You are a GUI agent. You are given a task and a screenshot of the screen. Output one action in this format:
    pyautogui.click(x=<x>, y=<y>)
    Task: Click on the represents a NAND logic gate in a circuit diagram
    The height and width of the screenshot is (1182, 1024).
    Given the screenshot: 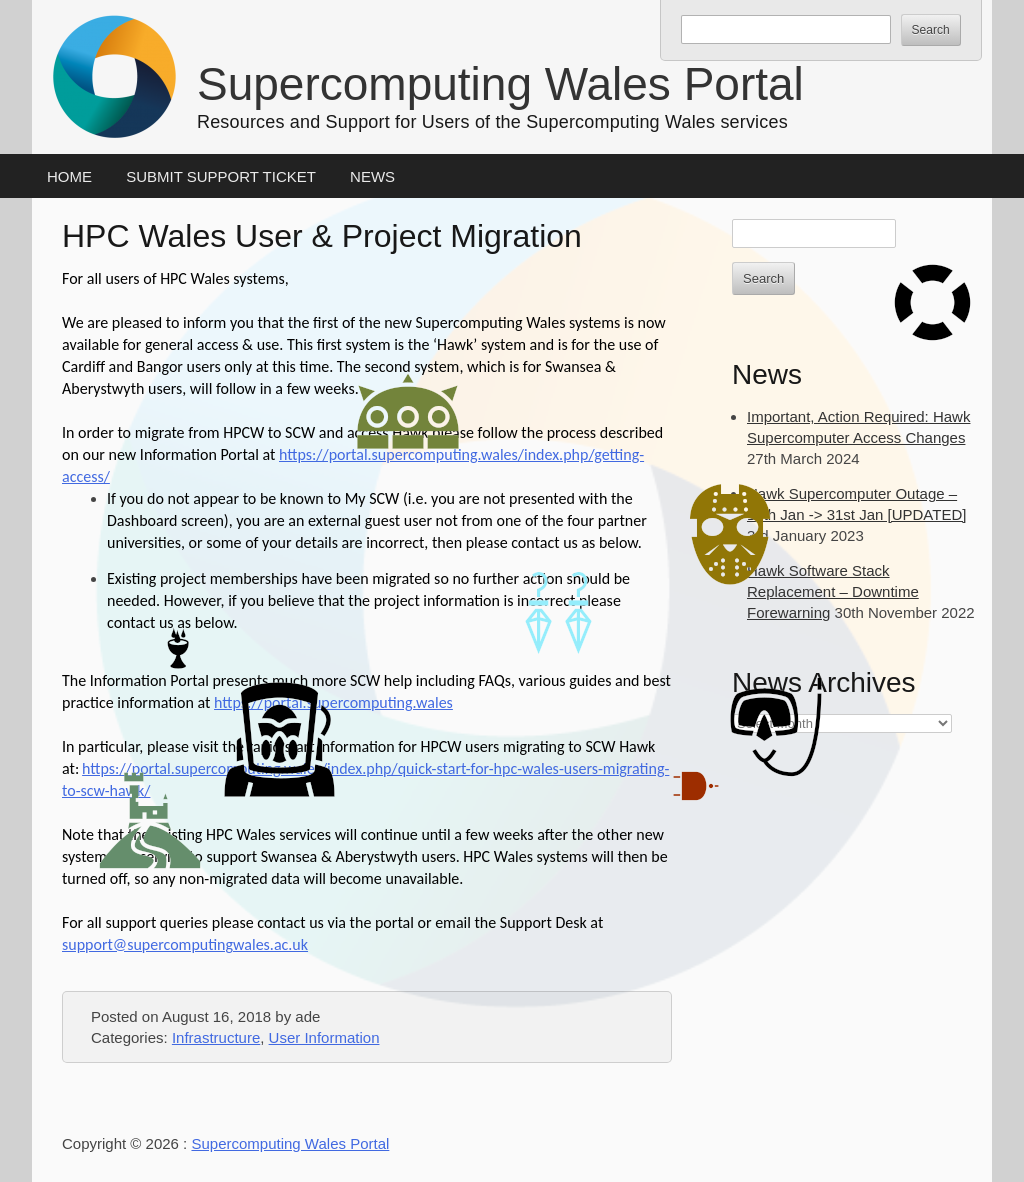 What is the action you would take?
    pyautogui.click(x=696, y=786)
    